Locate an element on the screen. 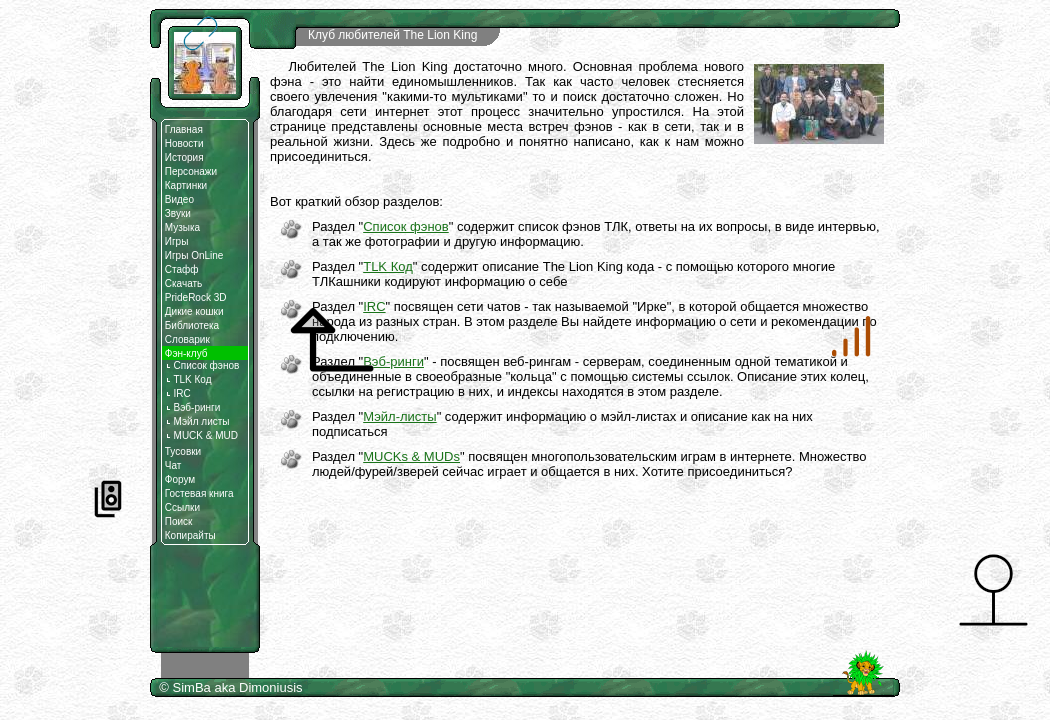 This screenshot has height=720, width=1050. go back and return to top is located at coordinates (329, 343).